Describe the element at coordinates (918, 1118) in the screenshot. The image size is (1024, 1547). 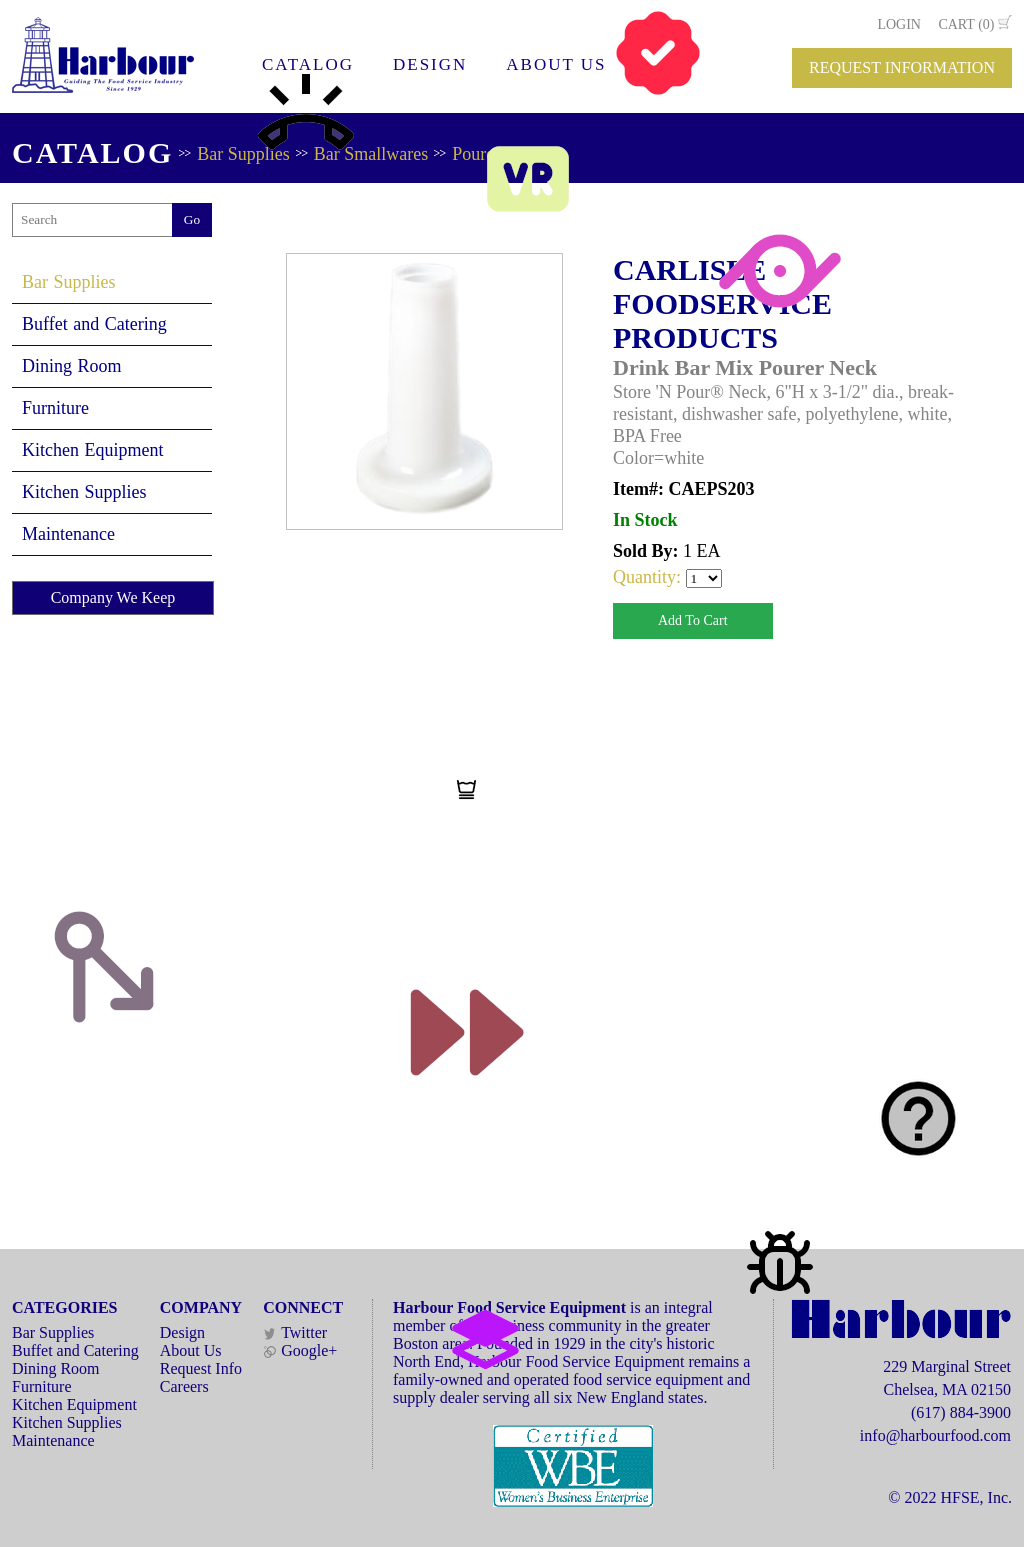
I see `access help or support options` at that location.